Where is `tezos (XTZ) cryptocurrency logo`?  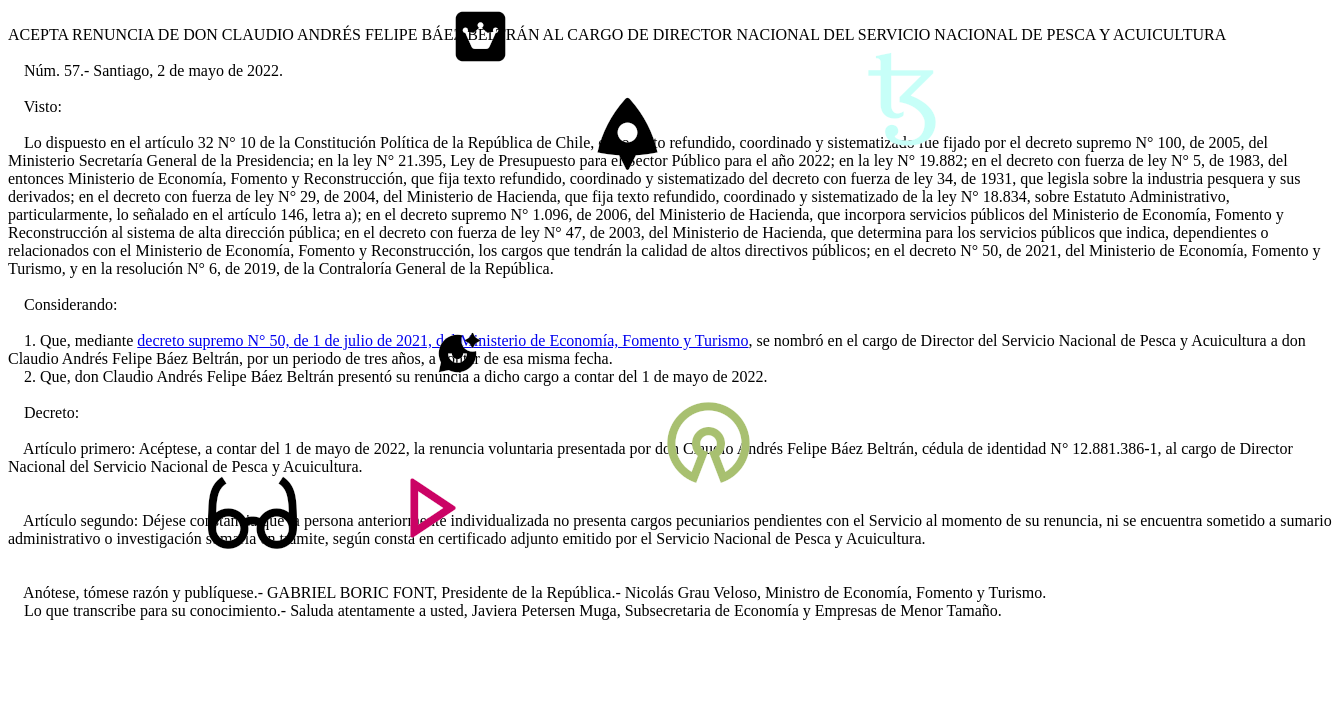
tezos (XTZ) cryptocurrency logo is located at coordinates (902, 97).